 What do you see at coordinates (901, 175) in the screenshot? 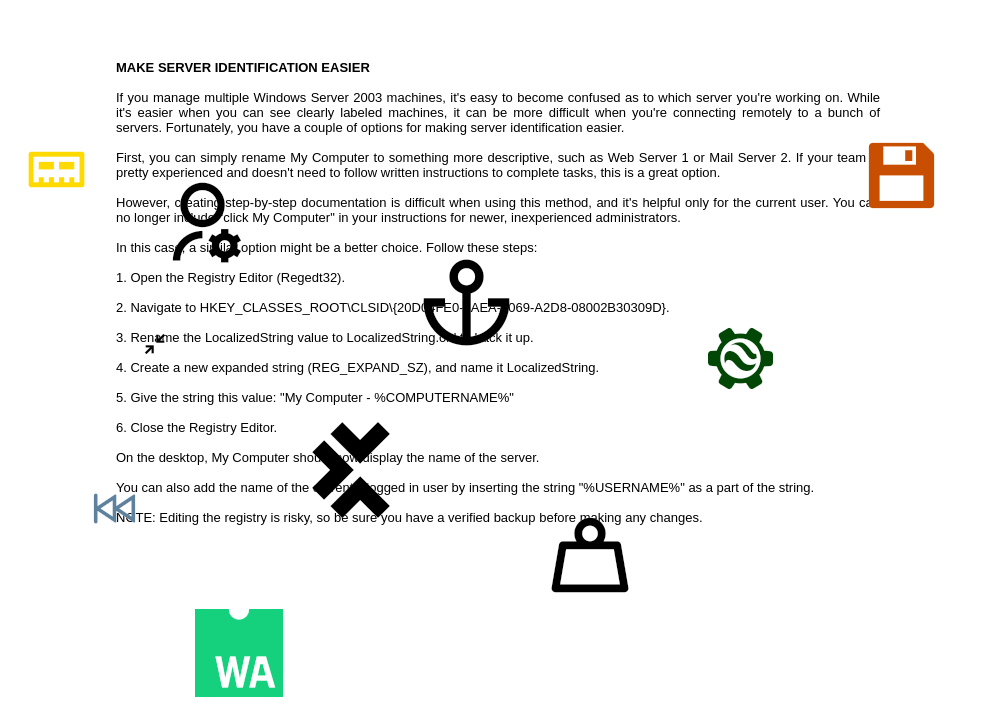
I see `save current file or document` at bounding box center [901, 175].